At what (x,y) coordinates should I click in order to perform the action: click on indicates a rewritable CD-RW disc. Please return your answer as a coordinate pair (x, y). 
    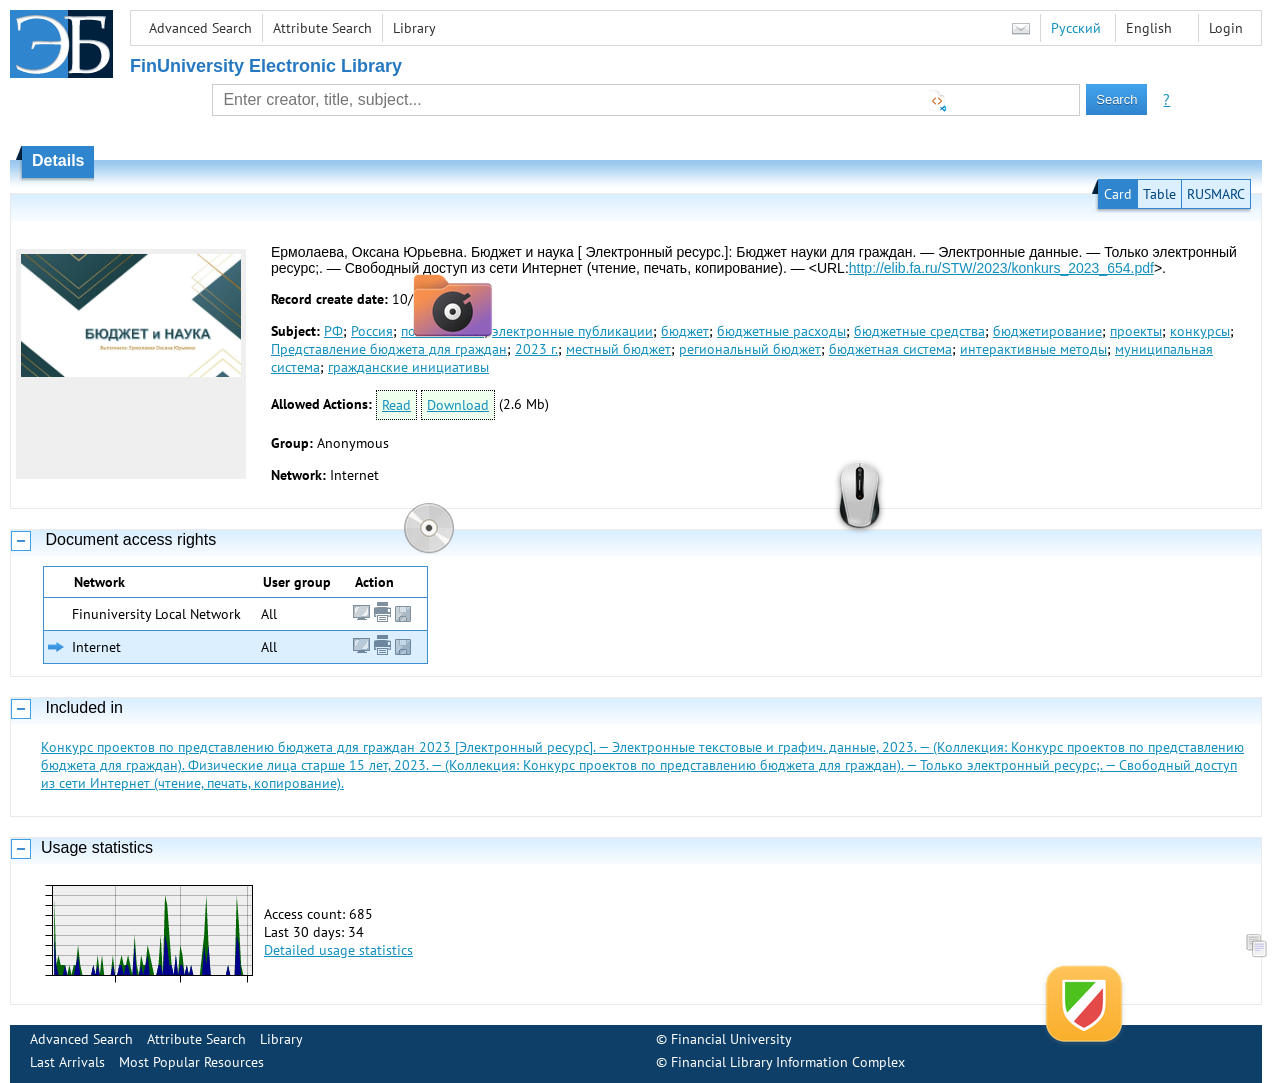
    Looking at the image, I should click on (429, 528).